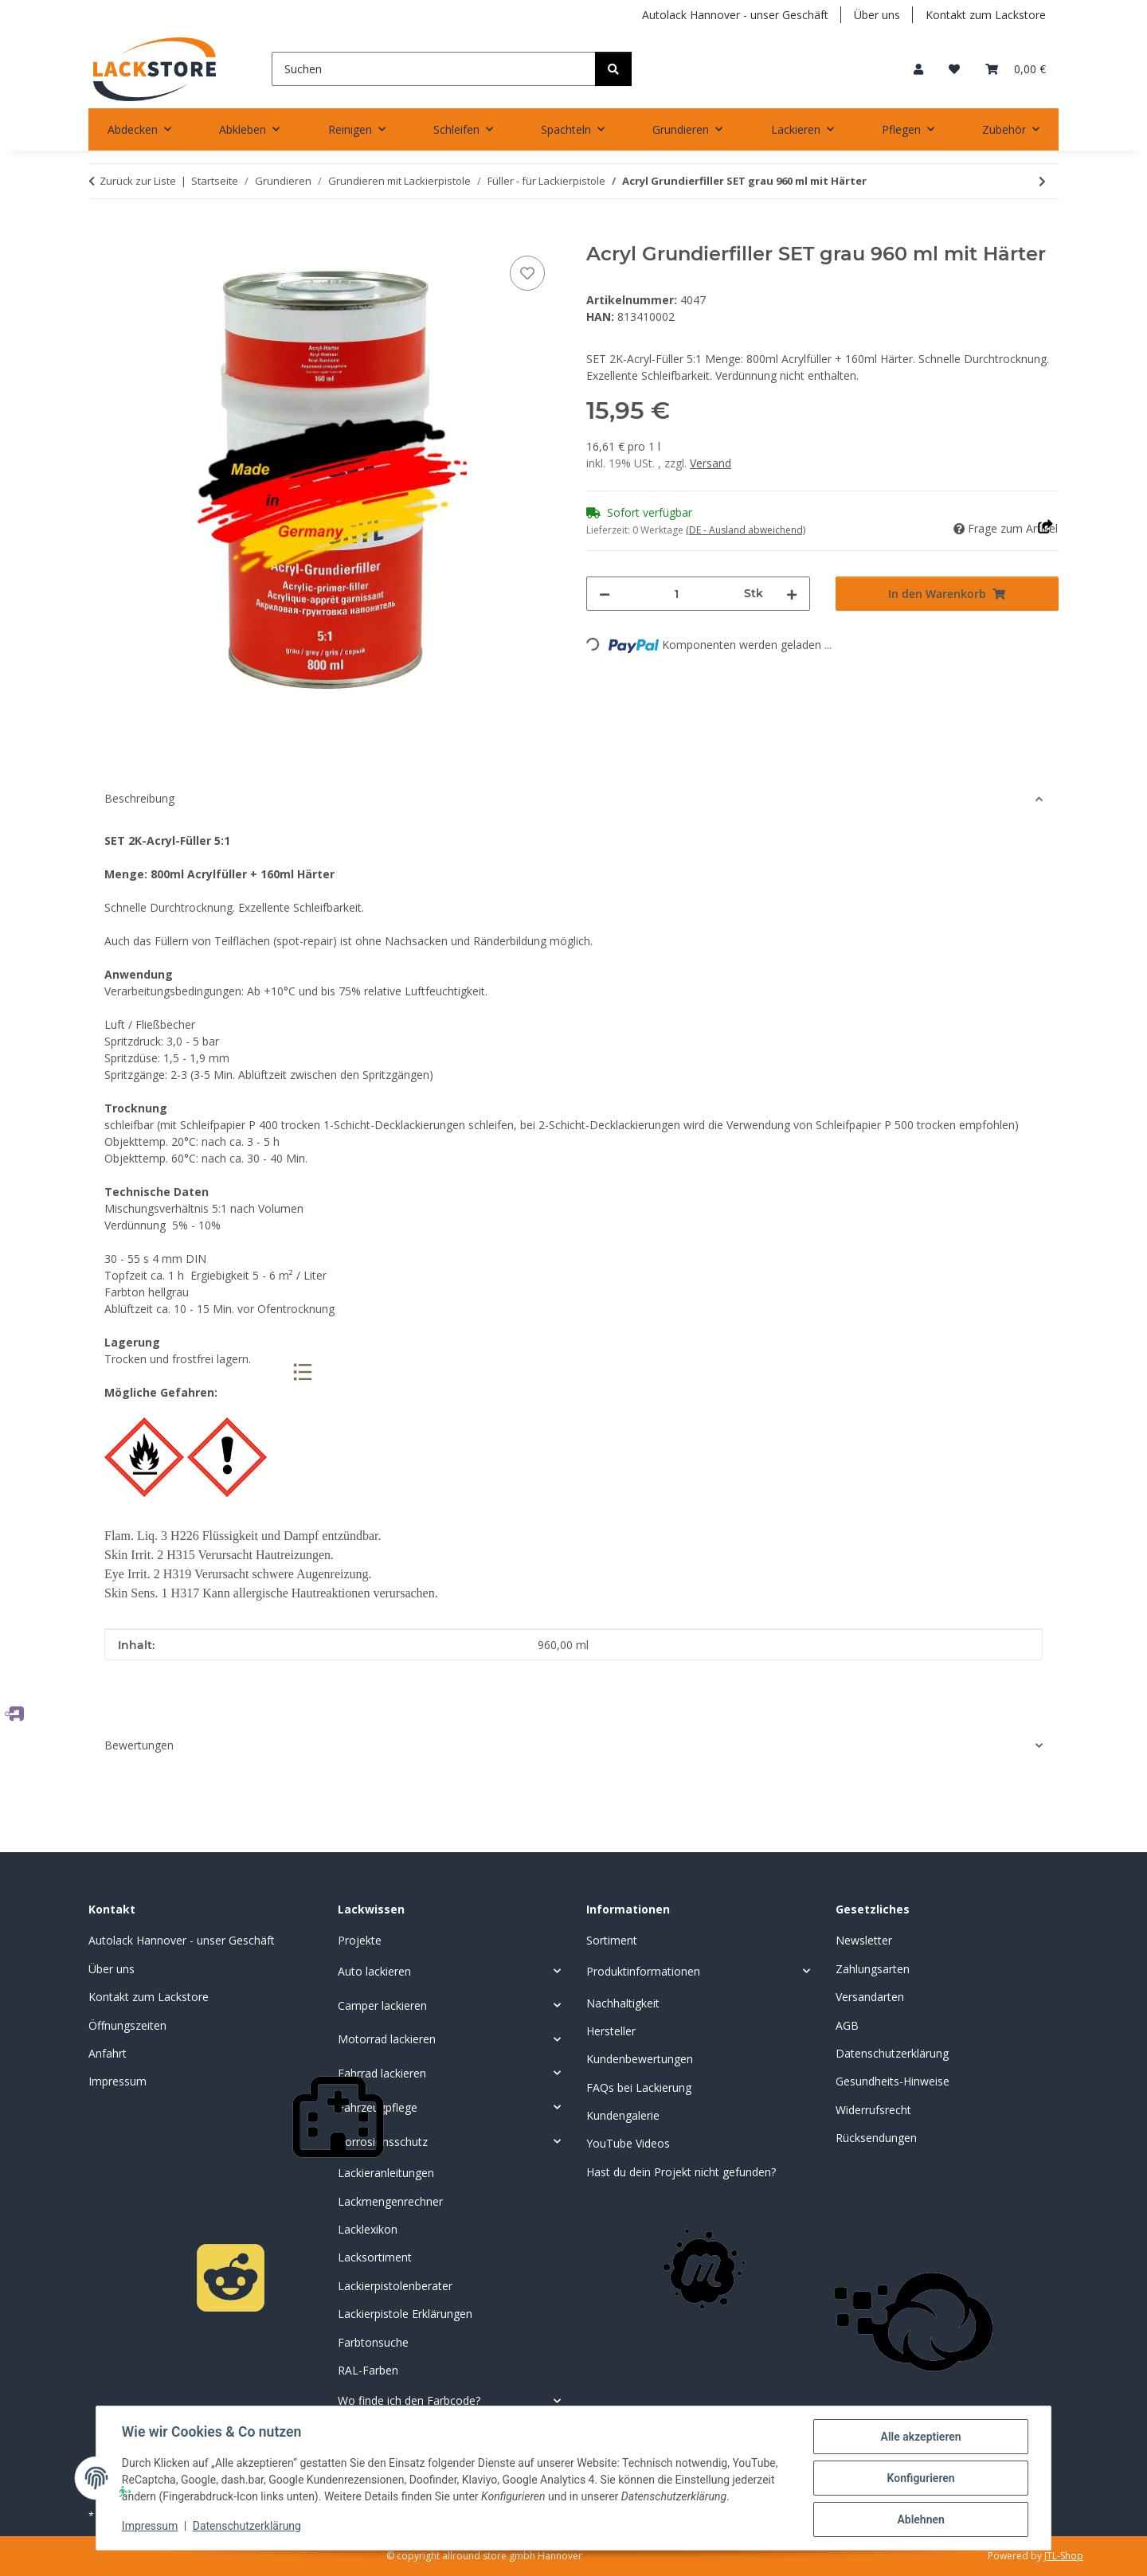 This screenshot has height=2576, width=1147. What do you see at coordinates (703, 2269) in the screenshot?
I see `open the Meetup app` at bounding box center [703, 2269].